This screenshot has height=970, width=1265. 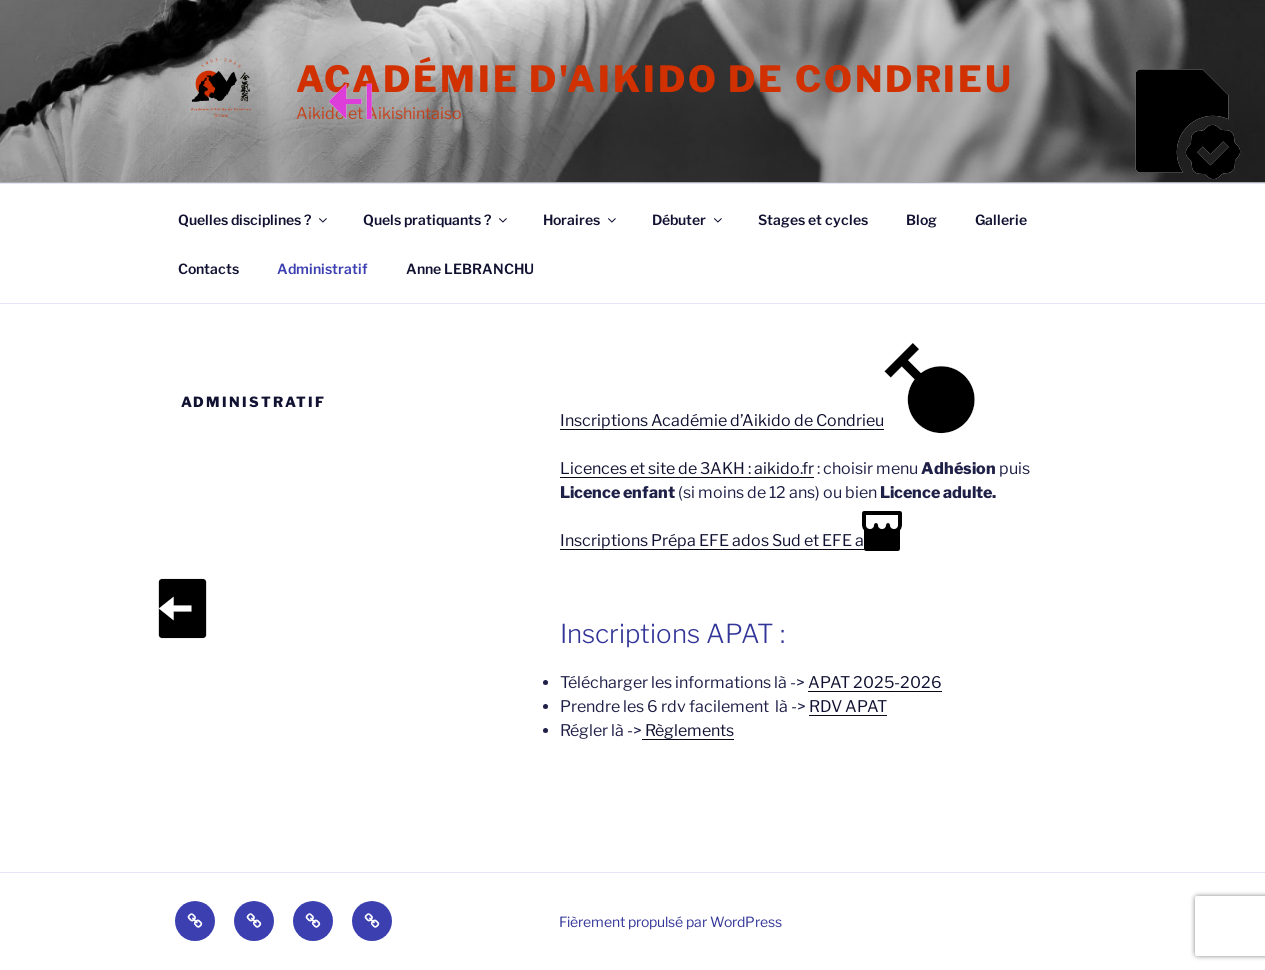 I want to click on view verified contract or document, so click(x=1182, y=121).